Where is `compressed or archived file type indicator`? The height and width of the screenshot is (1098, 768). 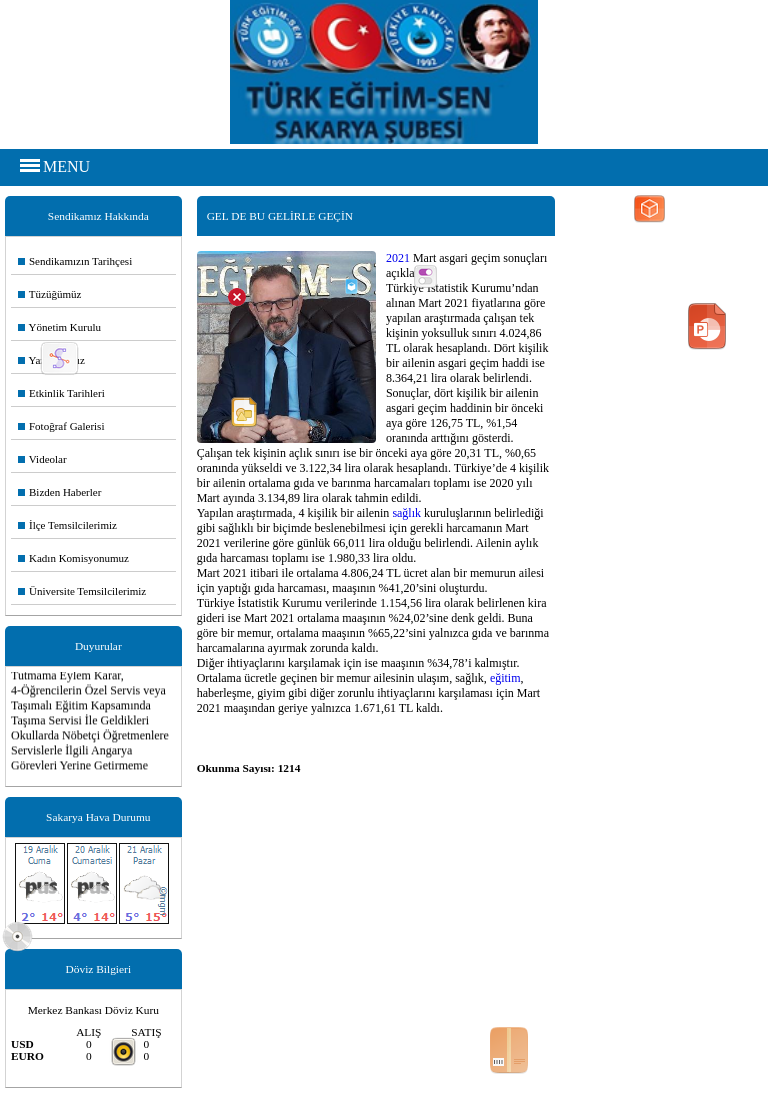 compressed or archived file type indicator is located at coordinates (509, 1050).